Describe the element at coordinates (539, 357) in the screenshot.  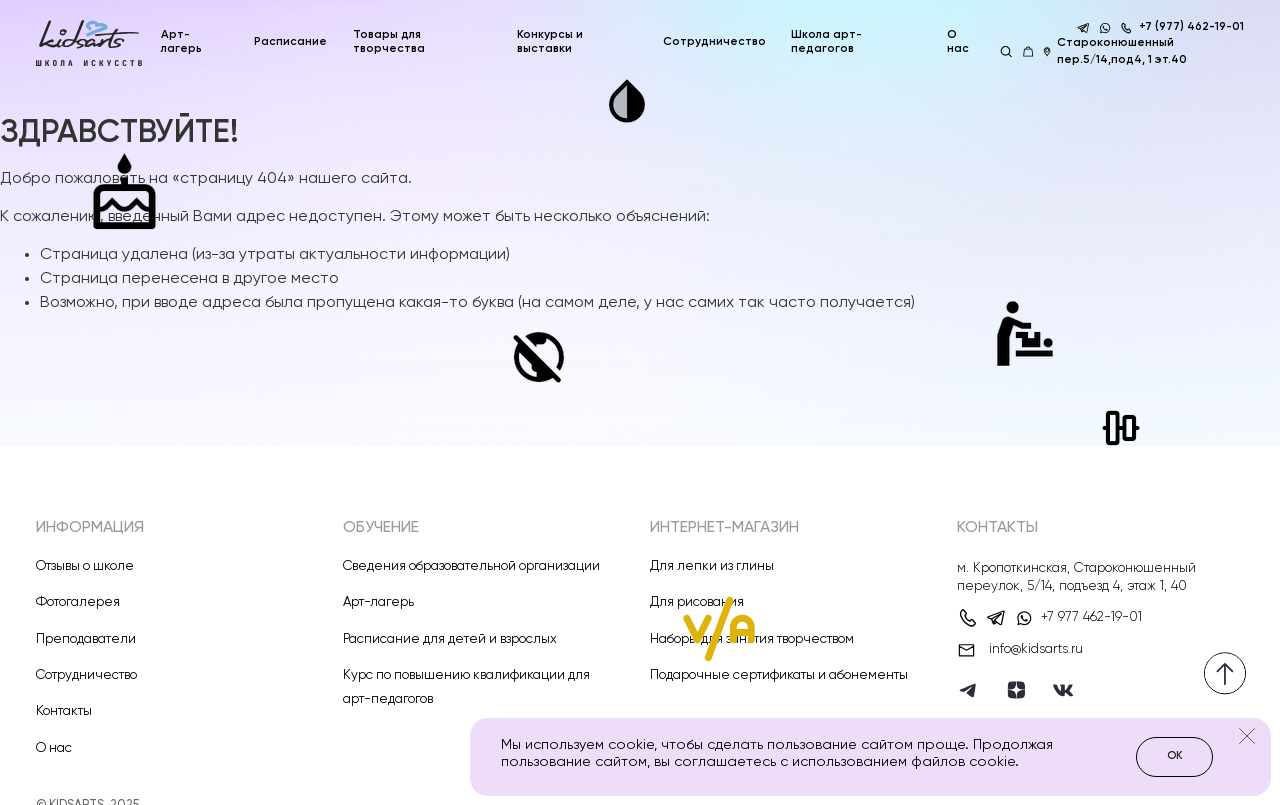
I see `disable public visibility` at that location.